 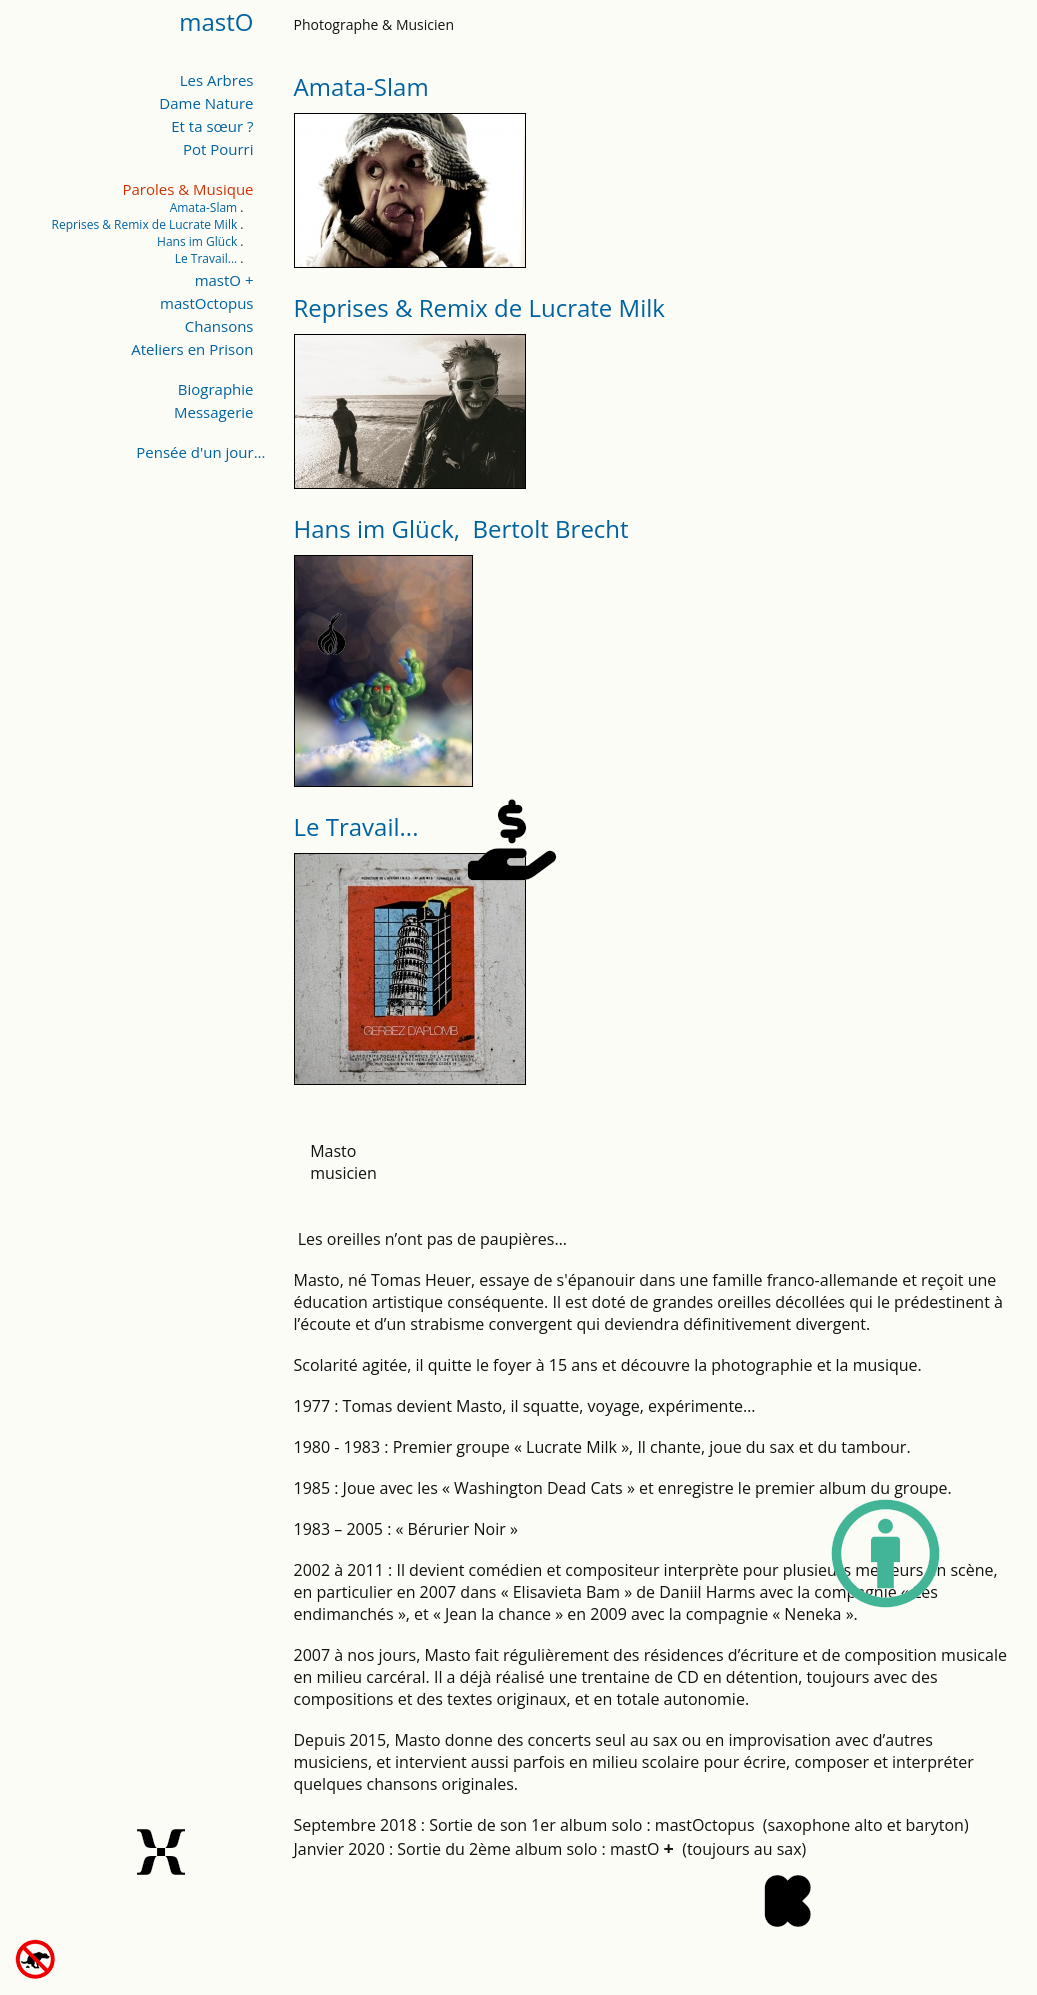 I want to click on link to Kickstarter profile or campaign, so click(x=787, y=1901).